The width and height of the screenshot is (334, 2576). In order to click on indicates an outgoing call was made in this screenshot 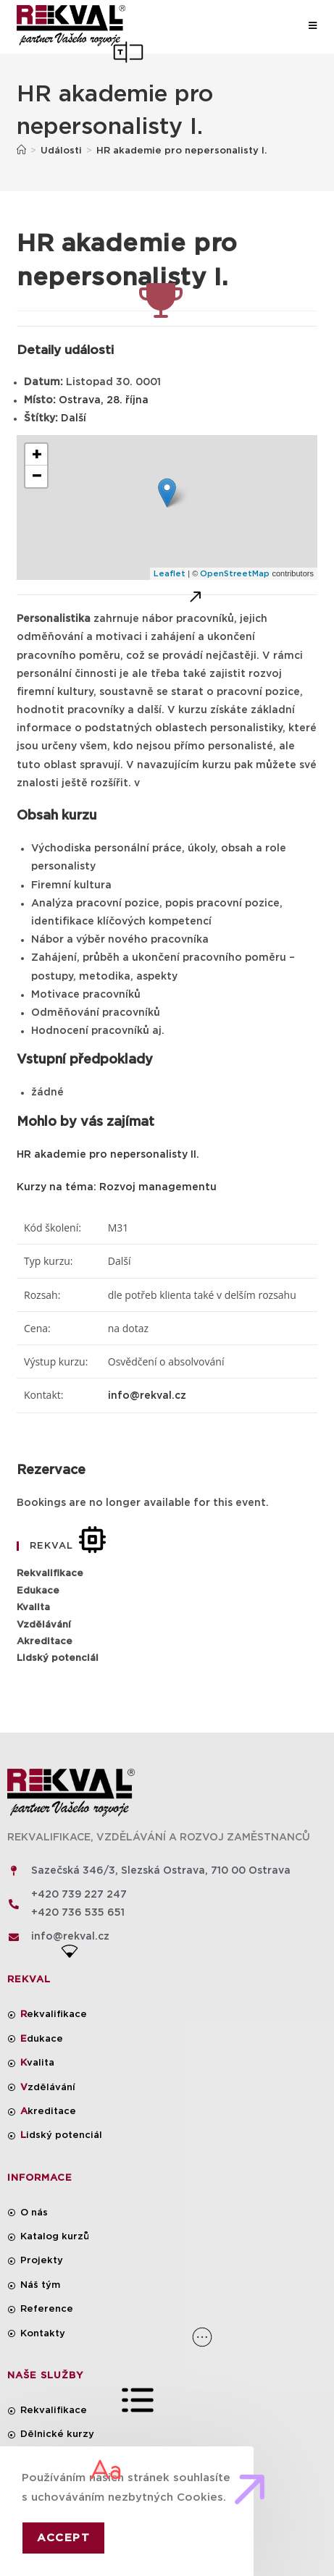, I will do `click(196, 597)`.